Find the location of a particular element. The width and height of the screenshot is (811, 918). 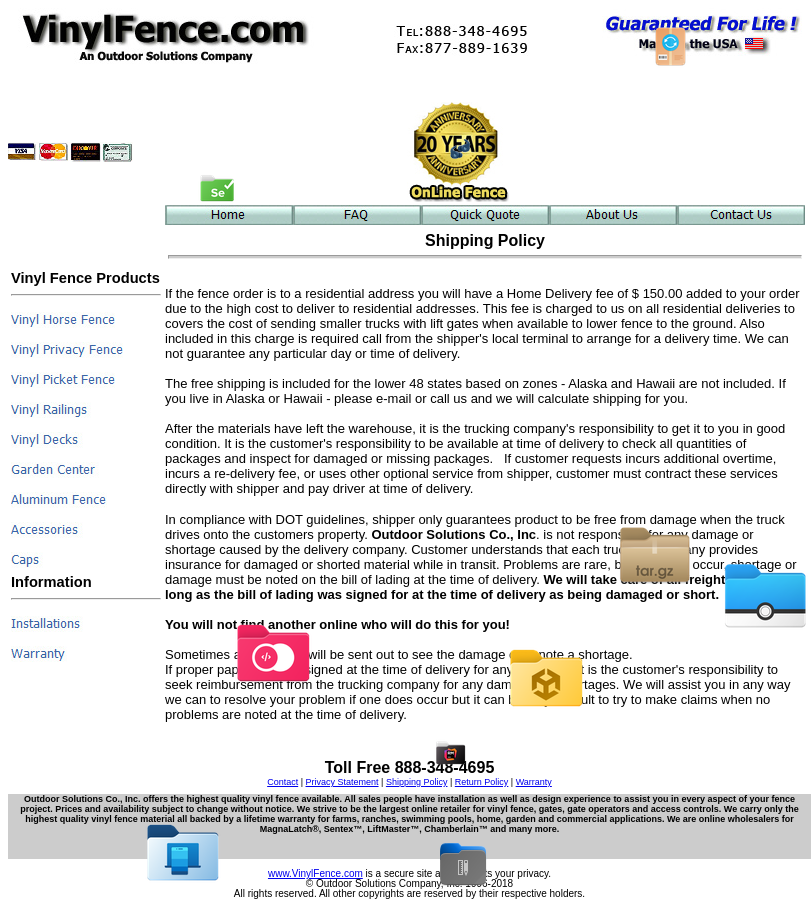

beats fit pro wireless earbuds in tidal blue is located at coordinates (460, 149).